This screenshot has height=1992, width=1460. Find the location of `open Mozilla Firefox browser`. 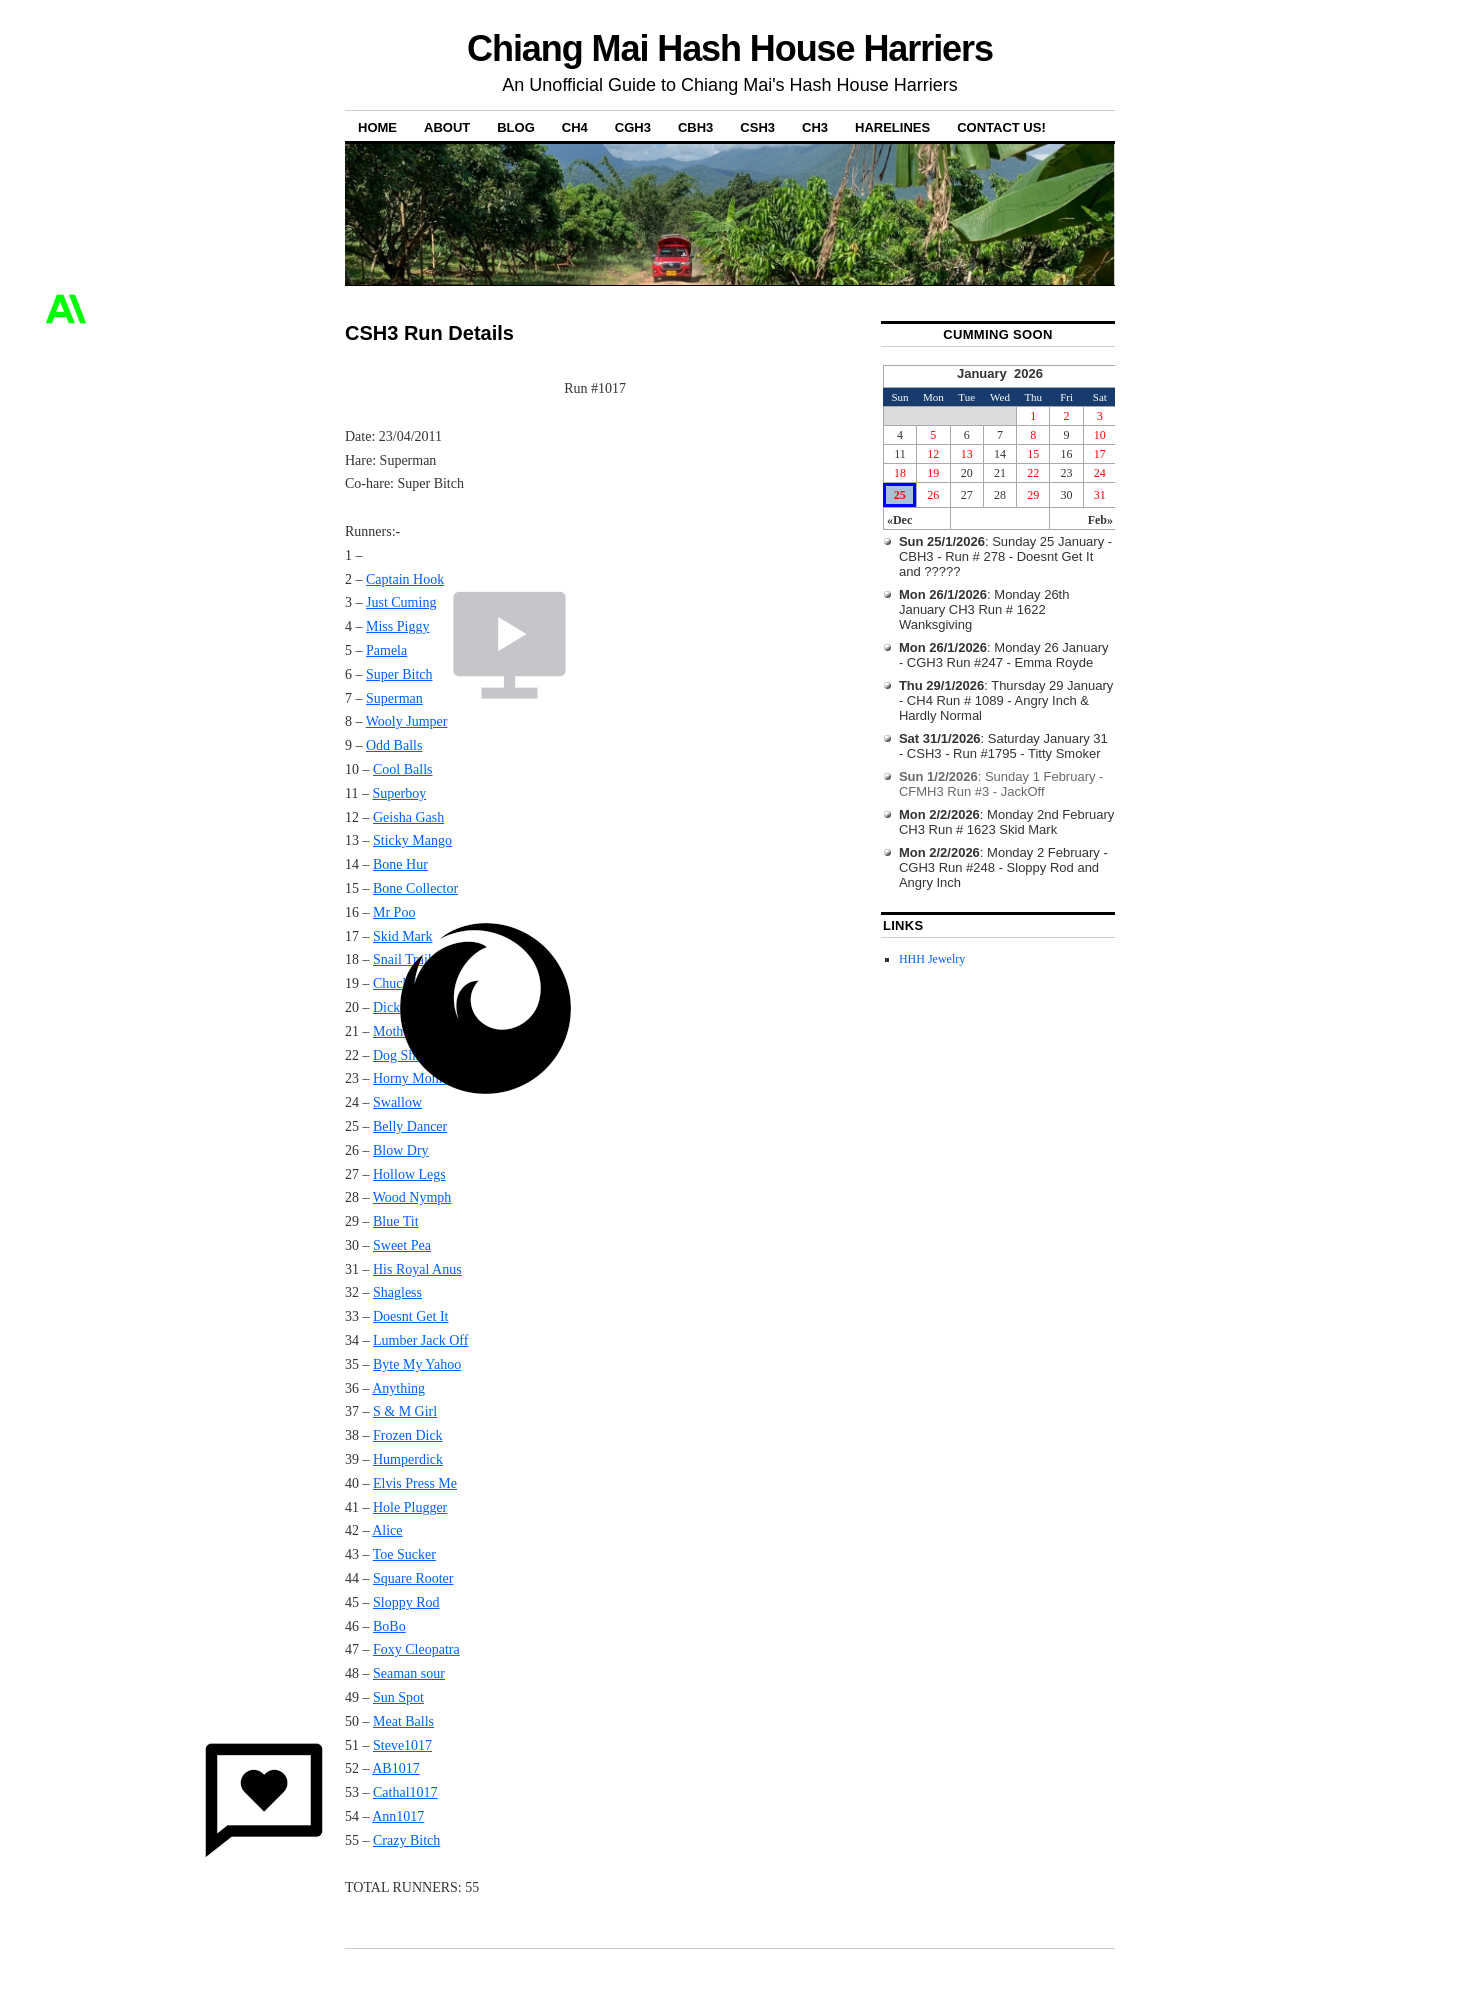

open Mozilla Firefox browser is located at coordinates (485, 1008).